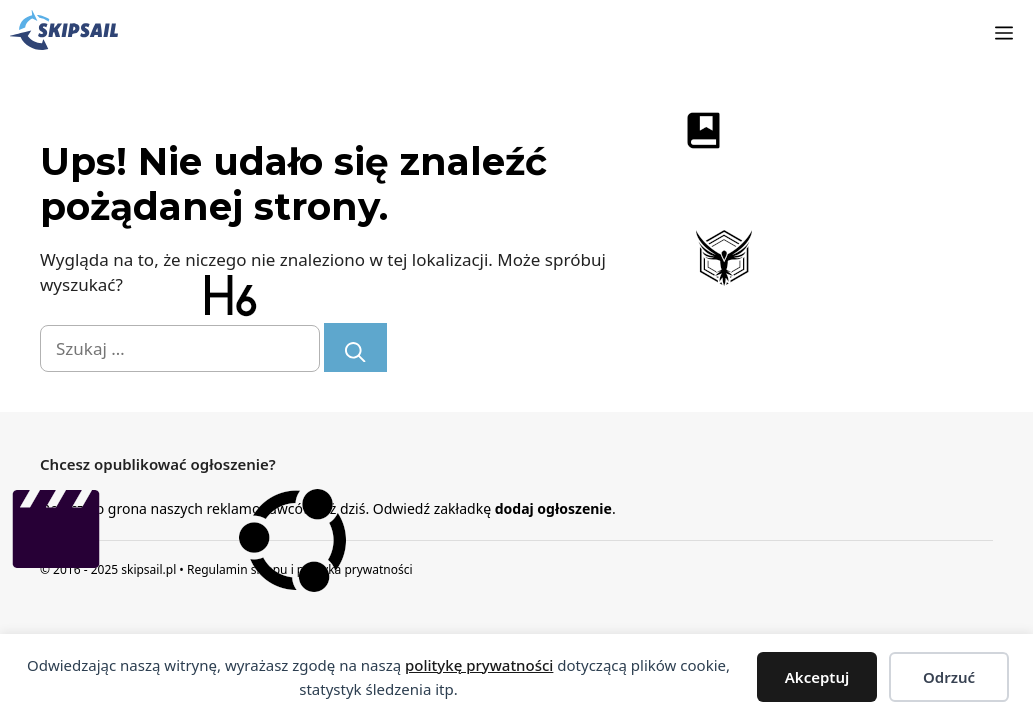 The height and width of the screenshot is (720, 1033). What do you see at coordinates (724, 258) in the screenshot?
I see `stackhawk application security testing platform logo` at bounding box center [724, 258].